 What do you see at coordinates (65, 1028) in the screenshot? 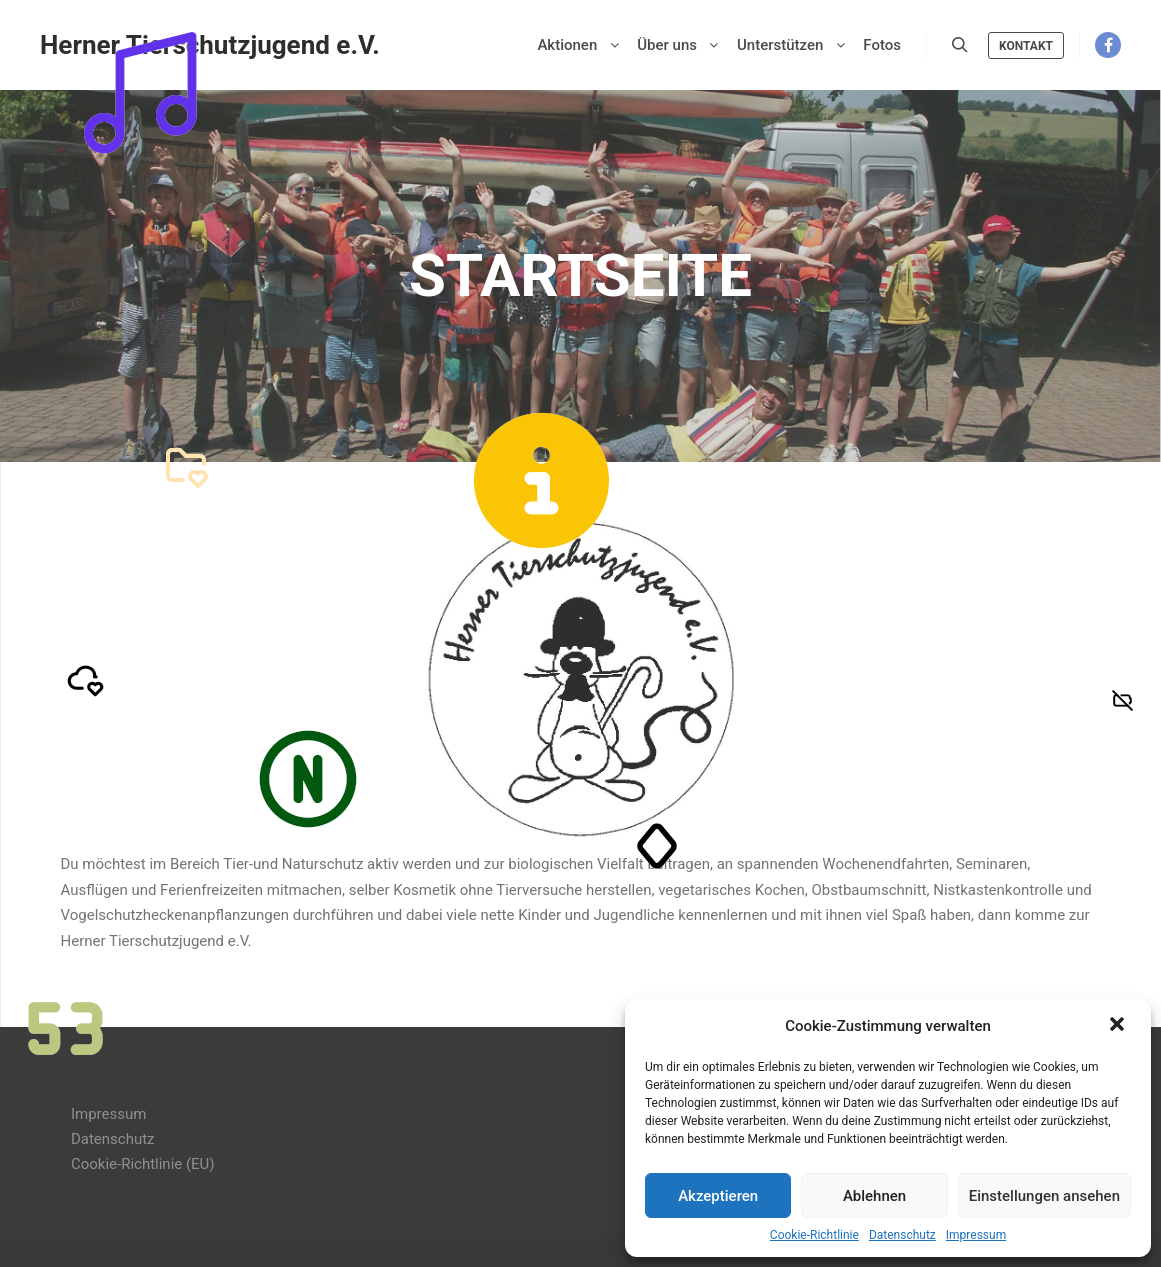
I see `displays the number 53 as a label or counter` at bounding box center [65, 1028].